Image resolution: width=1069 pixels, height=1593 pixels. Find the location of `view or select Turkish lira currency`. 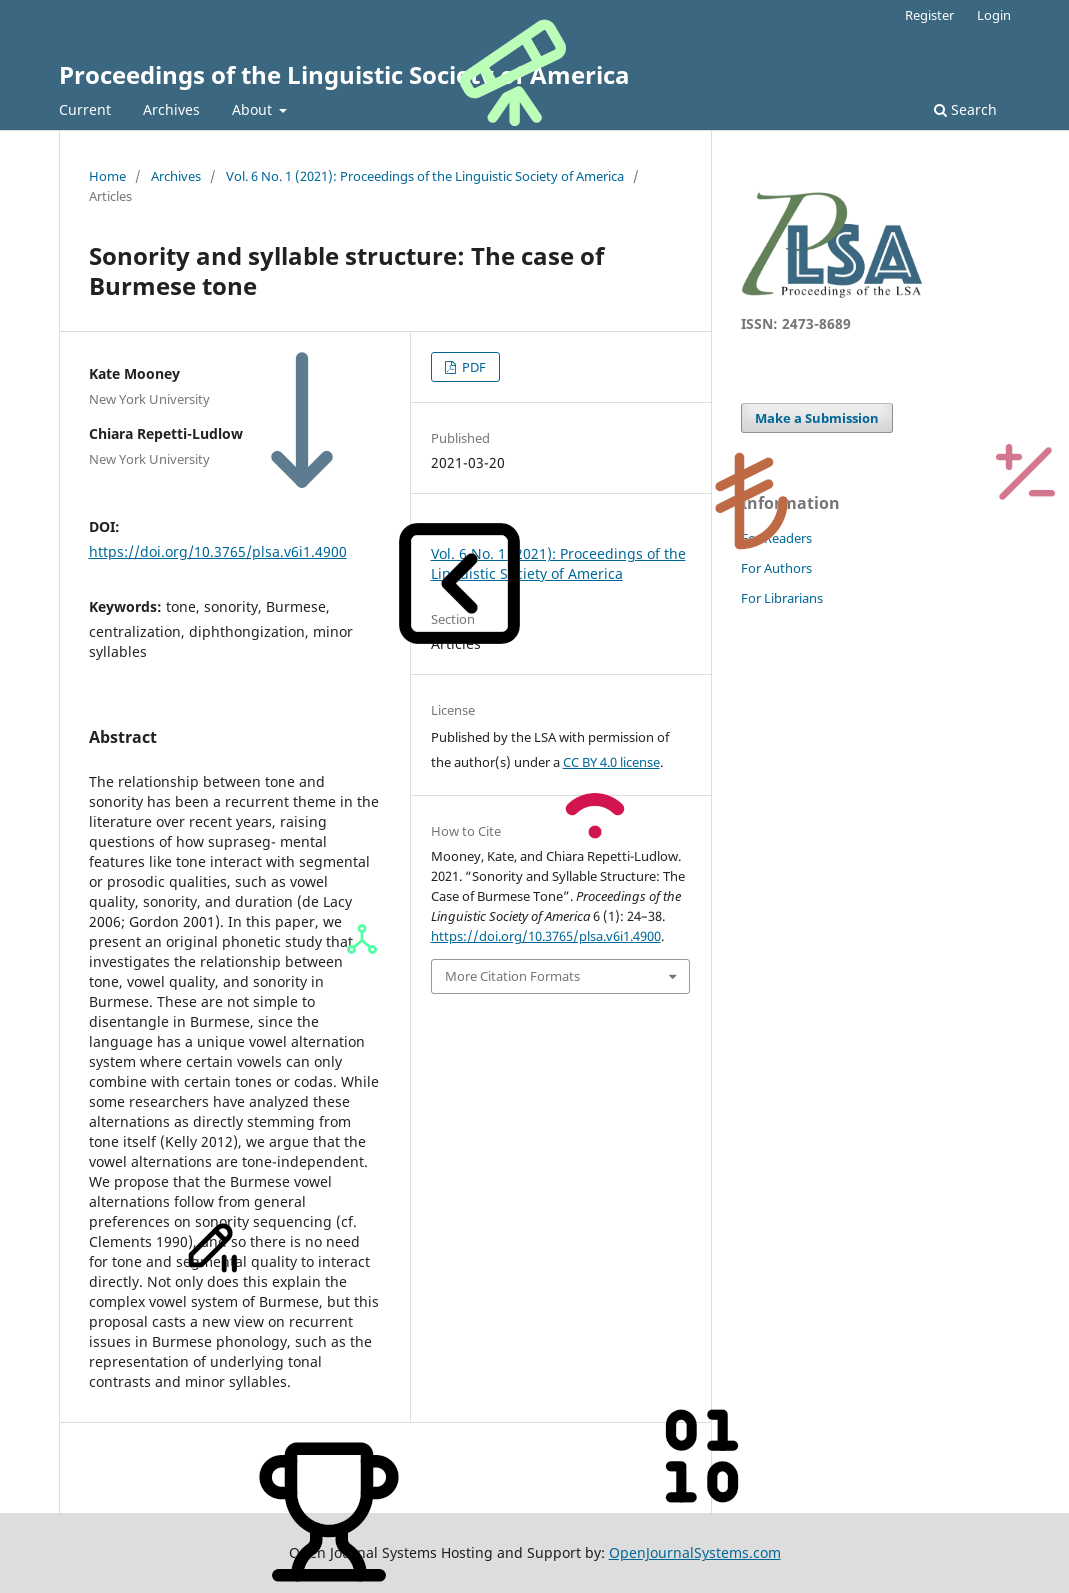

view or select Turkish lira currency is located at coordinates (754, 501).